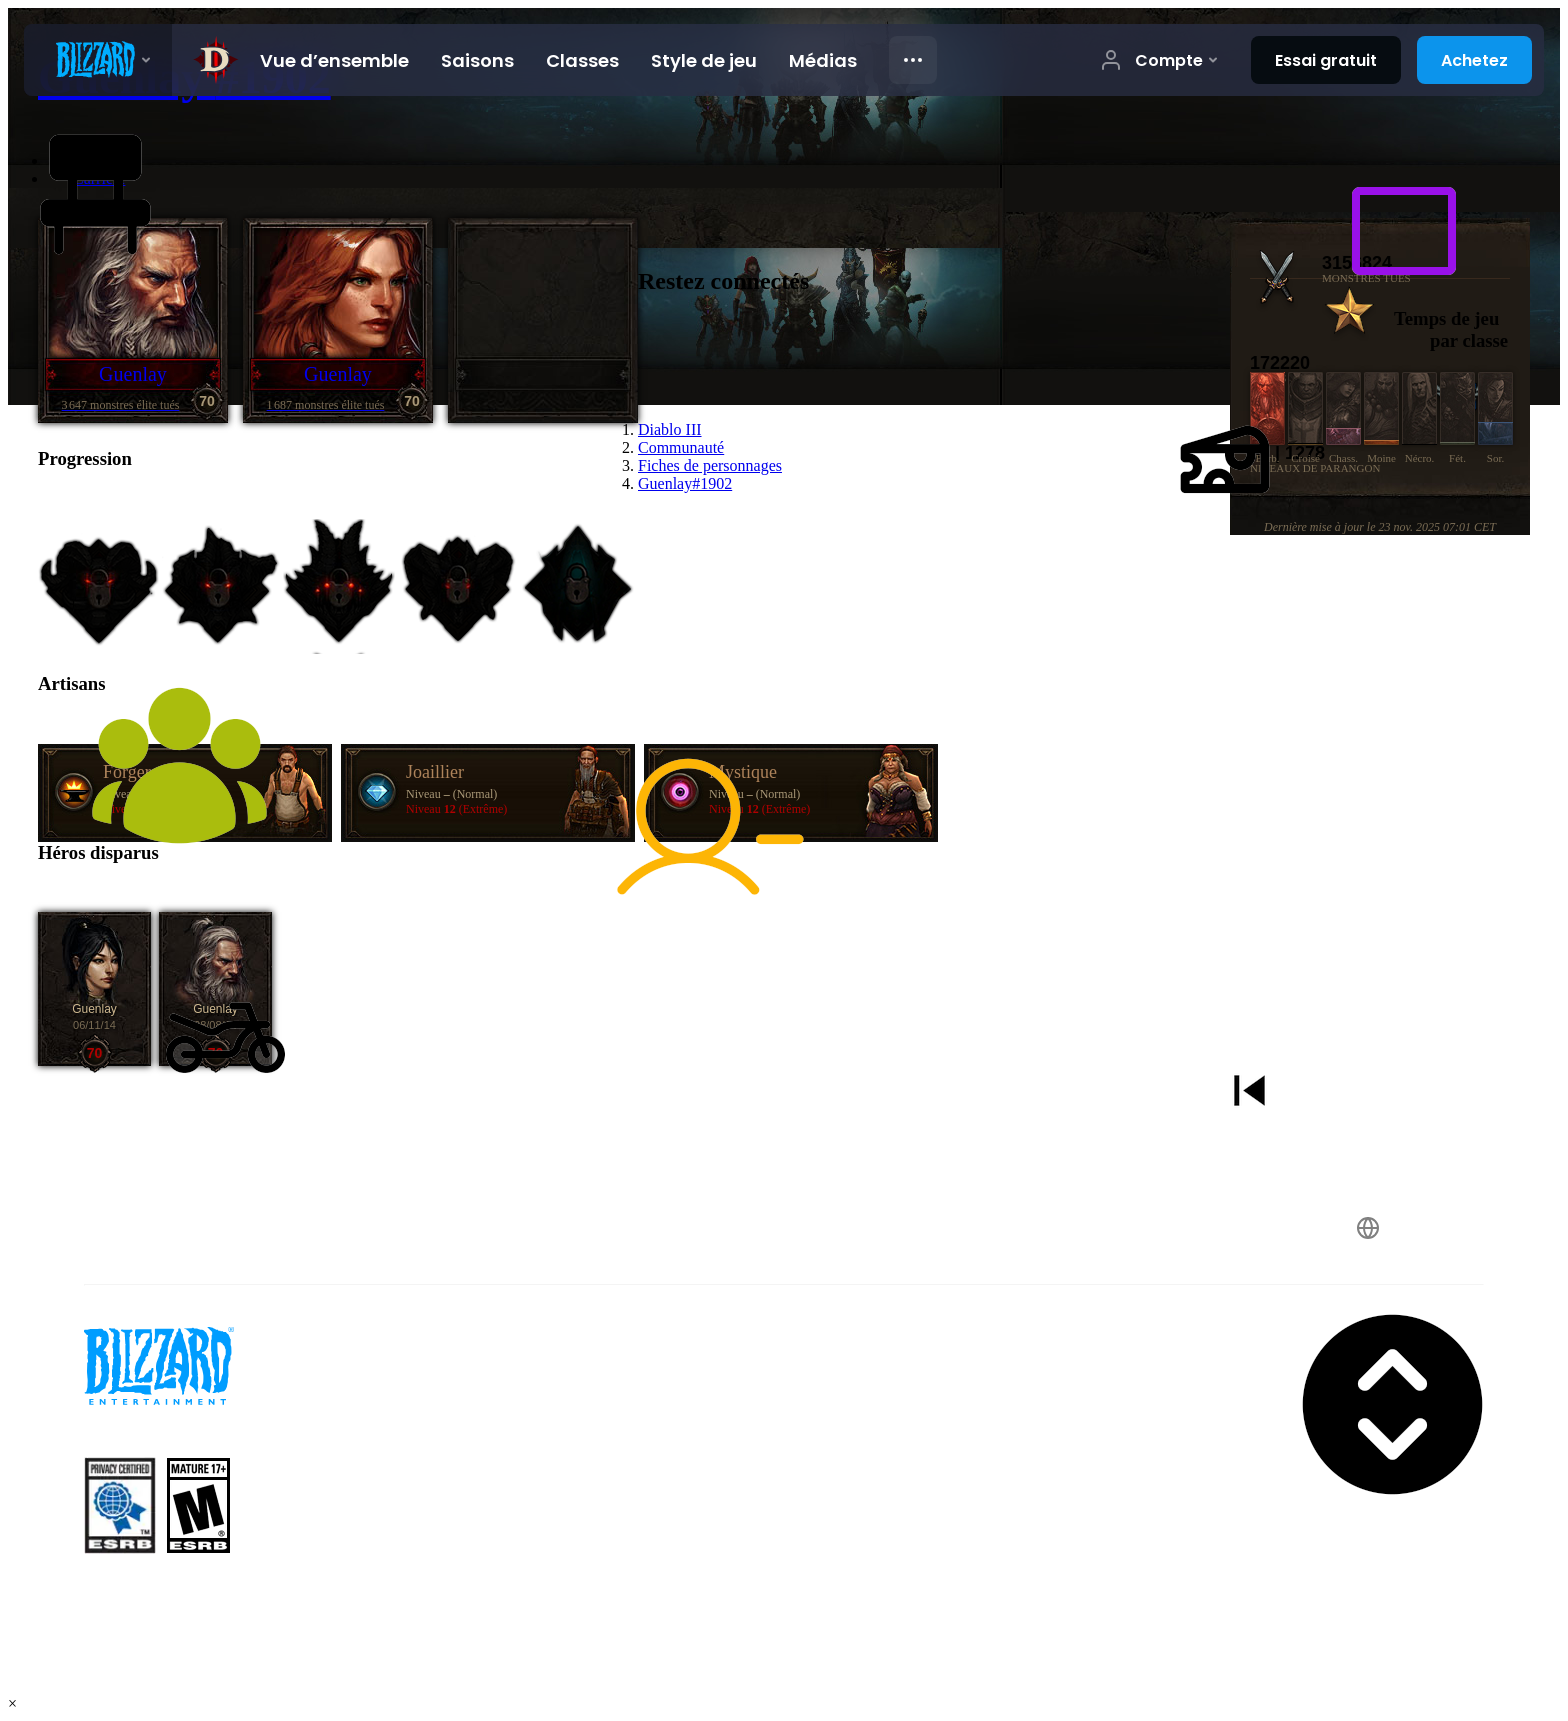 The height and width of the screenshot is (1721, 1568). Describe the element at coordinates (704, 833) in the screenshot. I see `remove a user or contact` at that location.